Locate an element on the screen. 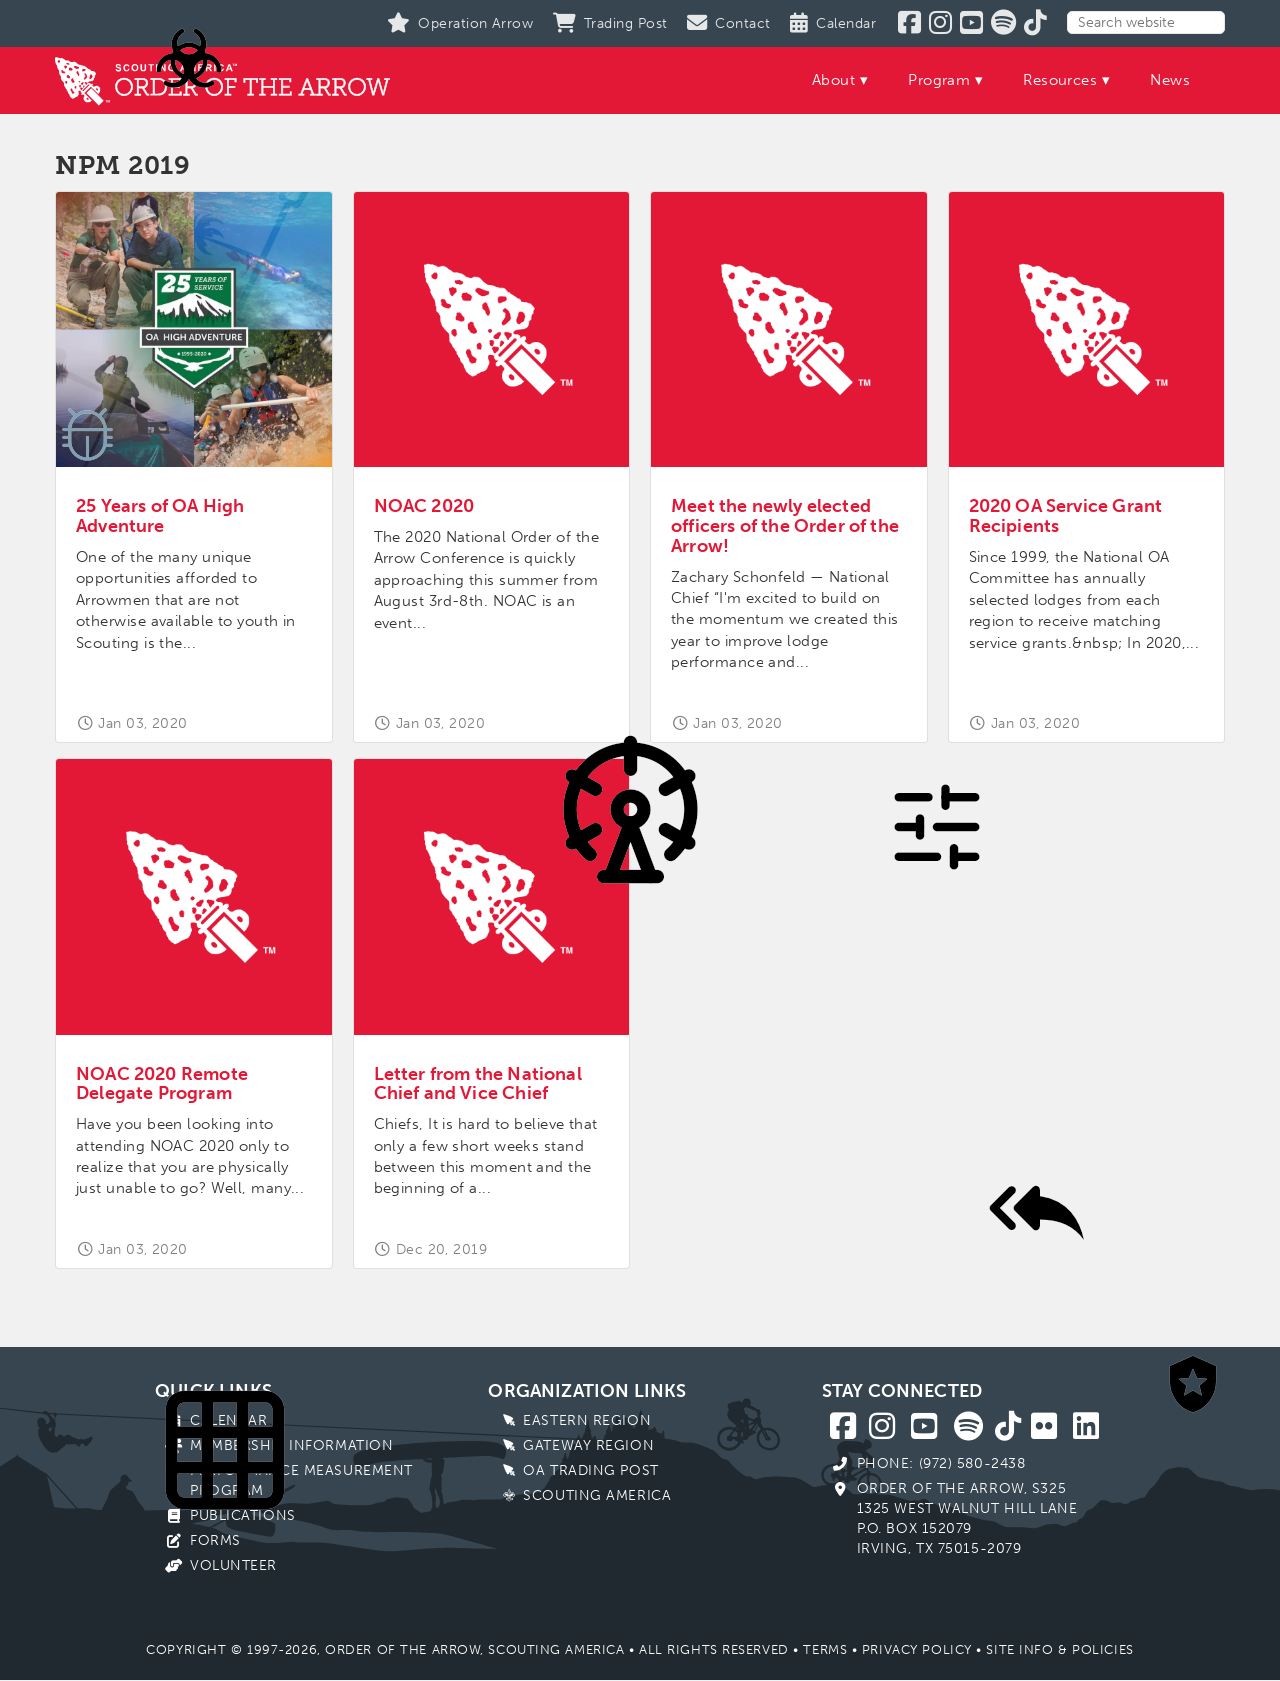 This screenshot has height=1681, width=1280. adjust settings or preferences is located at coordinates (937, 827).